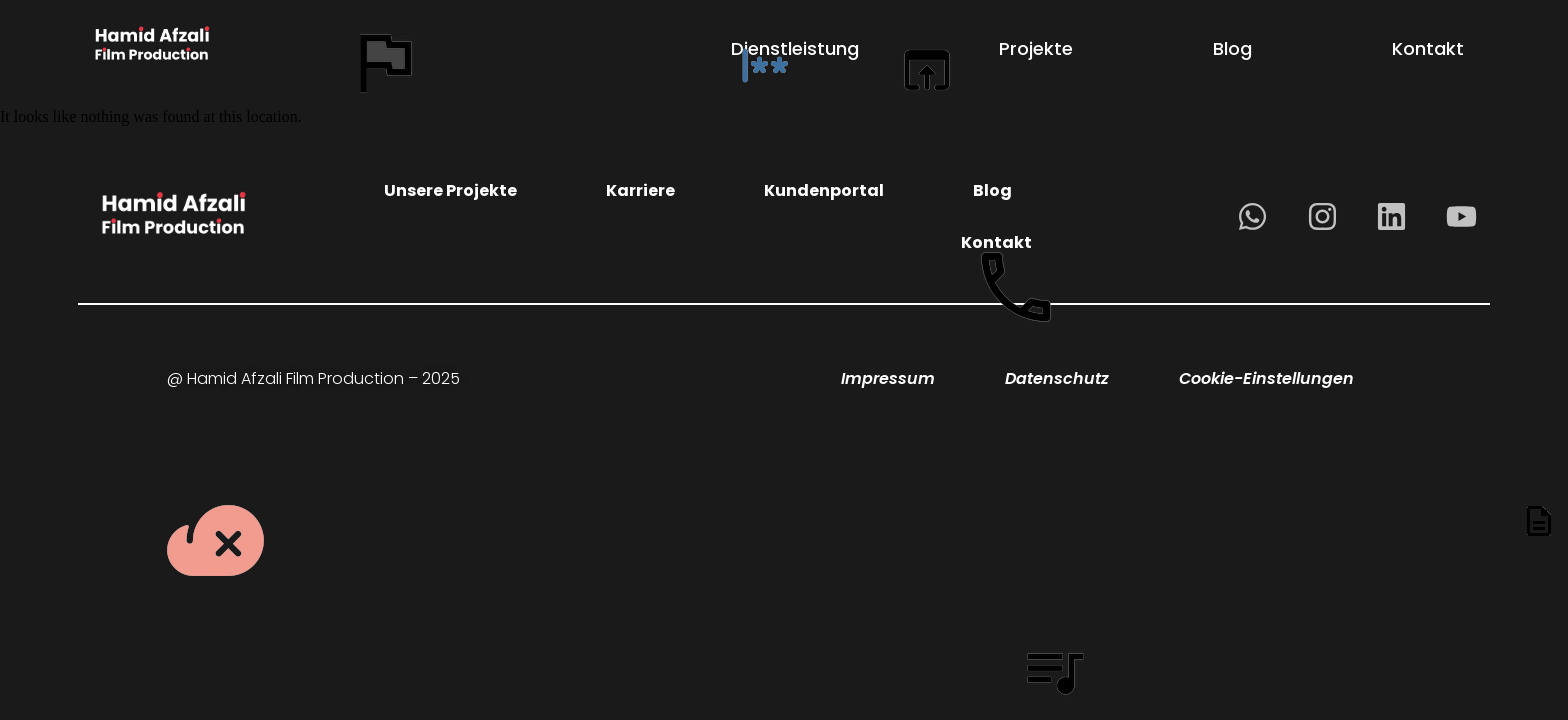 The height and width of the screenshot is (720, 1568). Describe the element at coordinates (1016, 287) in the screenshot. I see `make a phone call` at that location.